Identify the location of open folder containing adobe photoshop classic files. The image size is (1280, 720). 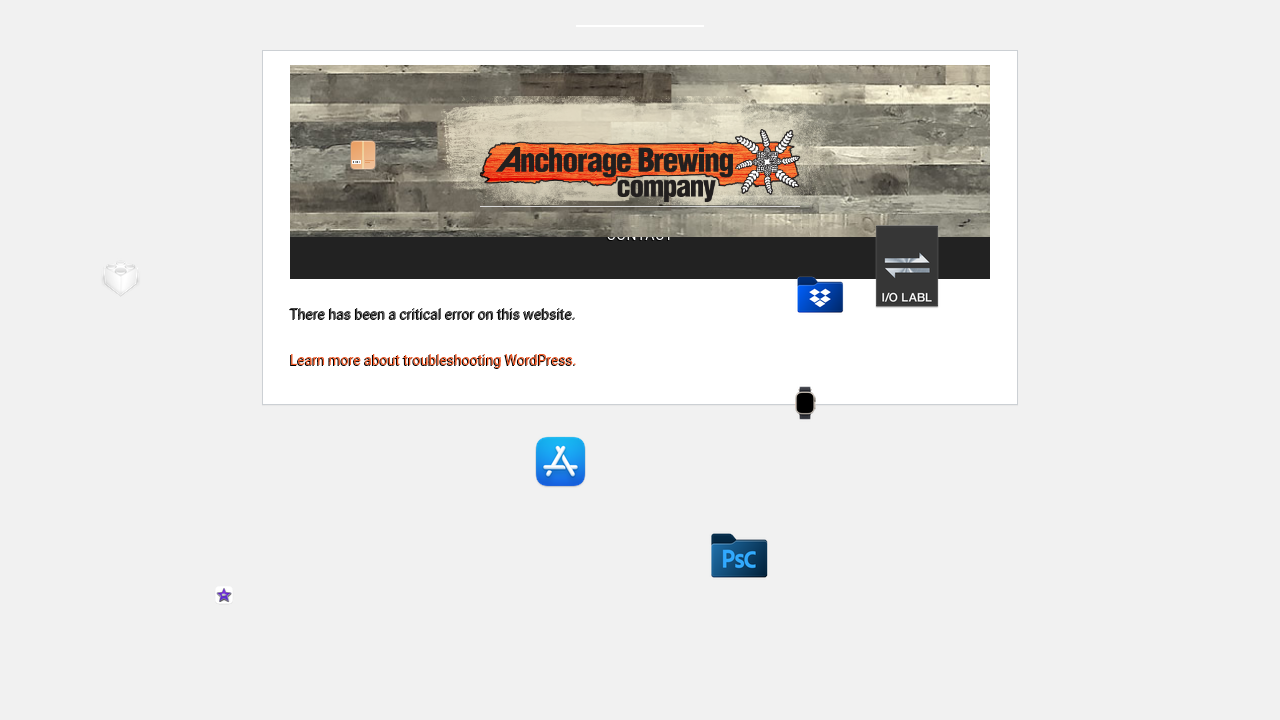
(739, 557).